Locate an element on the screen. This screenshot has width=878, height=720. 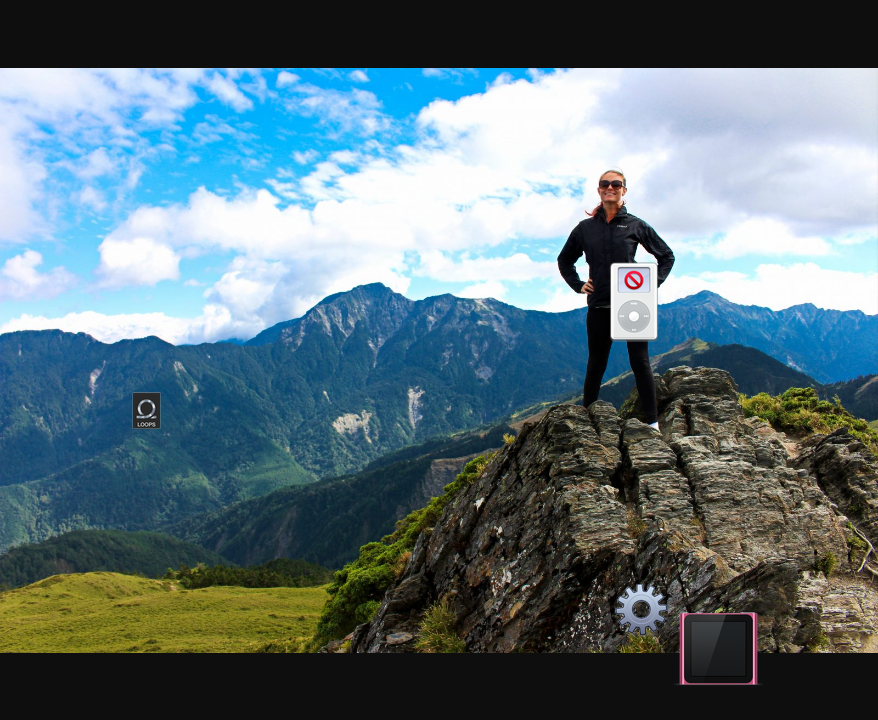
iPod nano device in pink is located at coordinates (718, 648).